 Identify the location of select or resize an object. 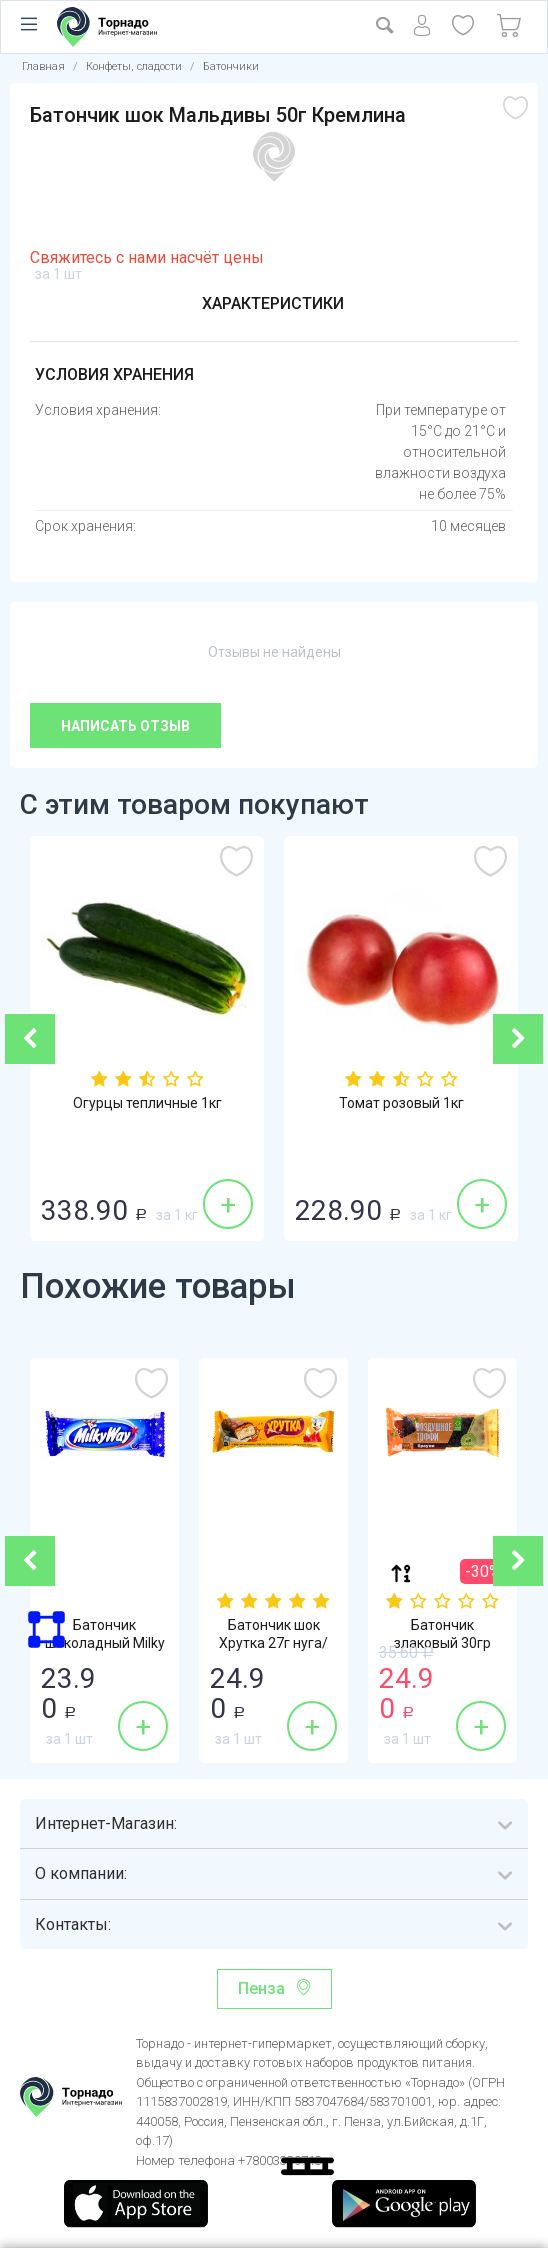
(46, 1629).